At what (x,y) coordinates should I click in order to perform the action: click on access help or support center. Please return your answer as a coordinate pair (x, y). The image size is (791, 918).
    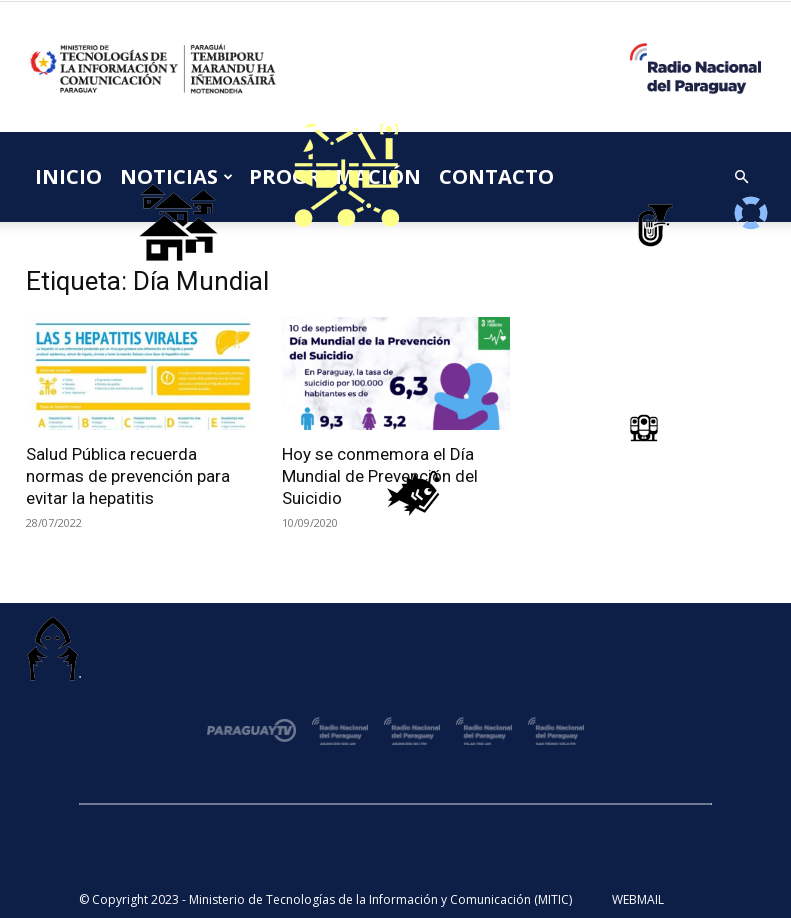
    Looking at the image, I should click on (751, 213).